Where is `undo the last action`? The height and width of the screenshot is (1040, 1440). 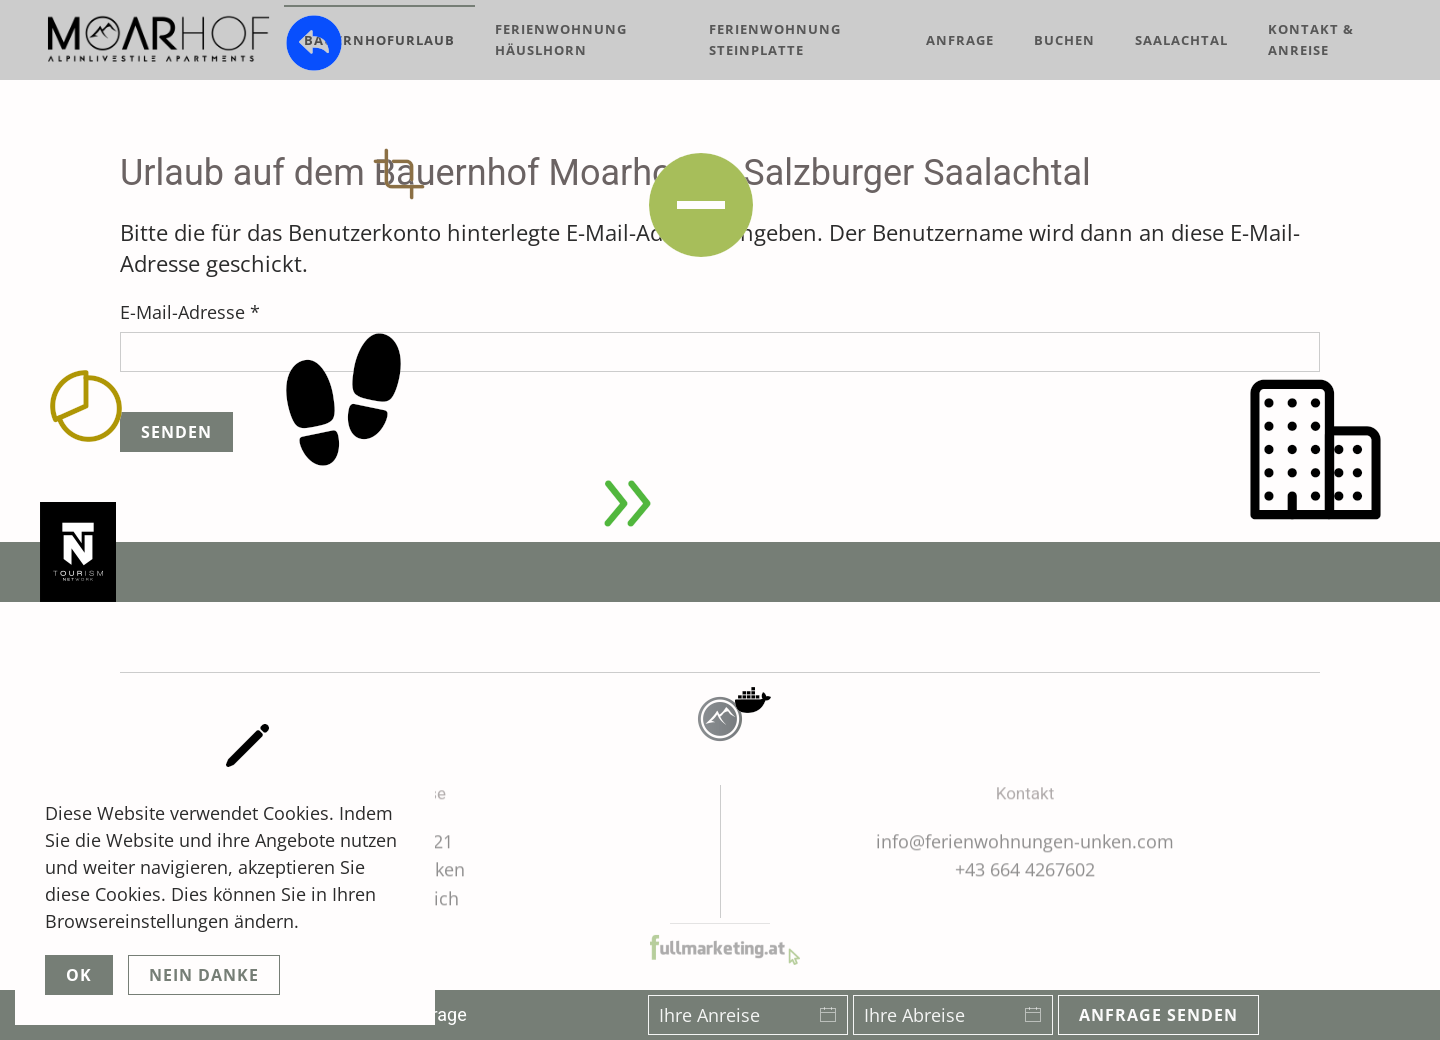
undo the last action is located at coordinates (314, 43).